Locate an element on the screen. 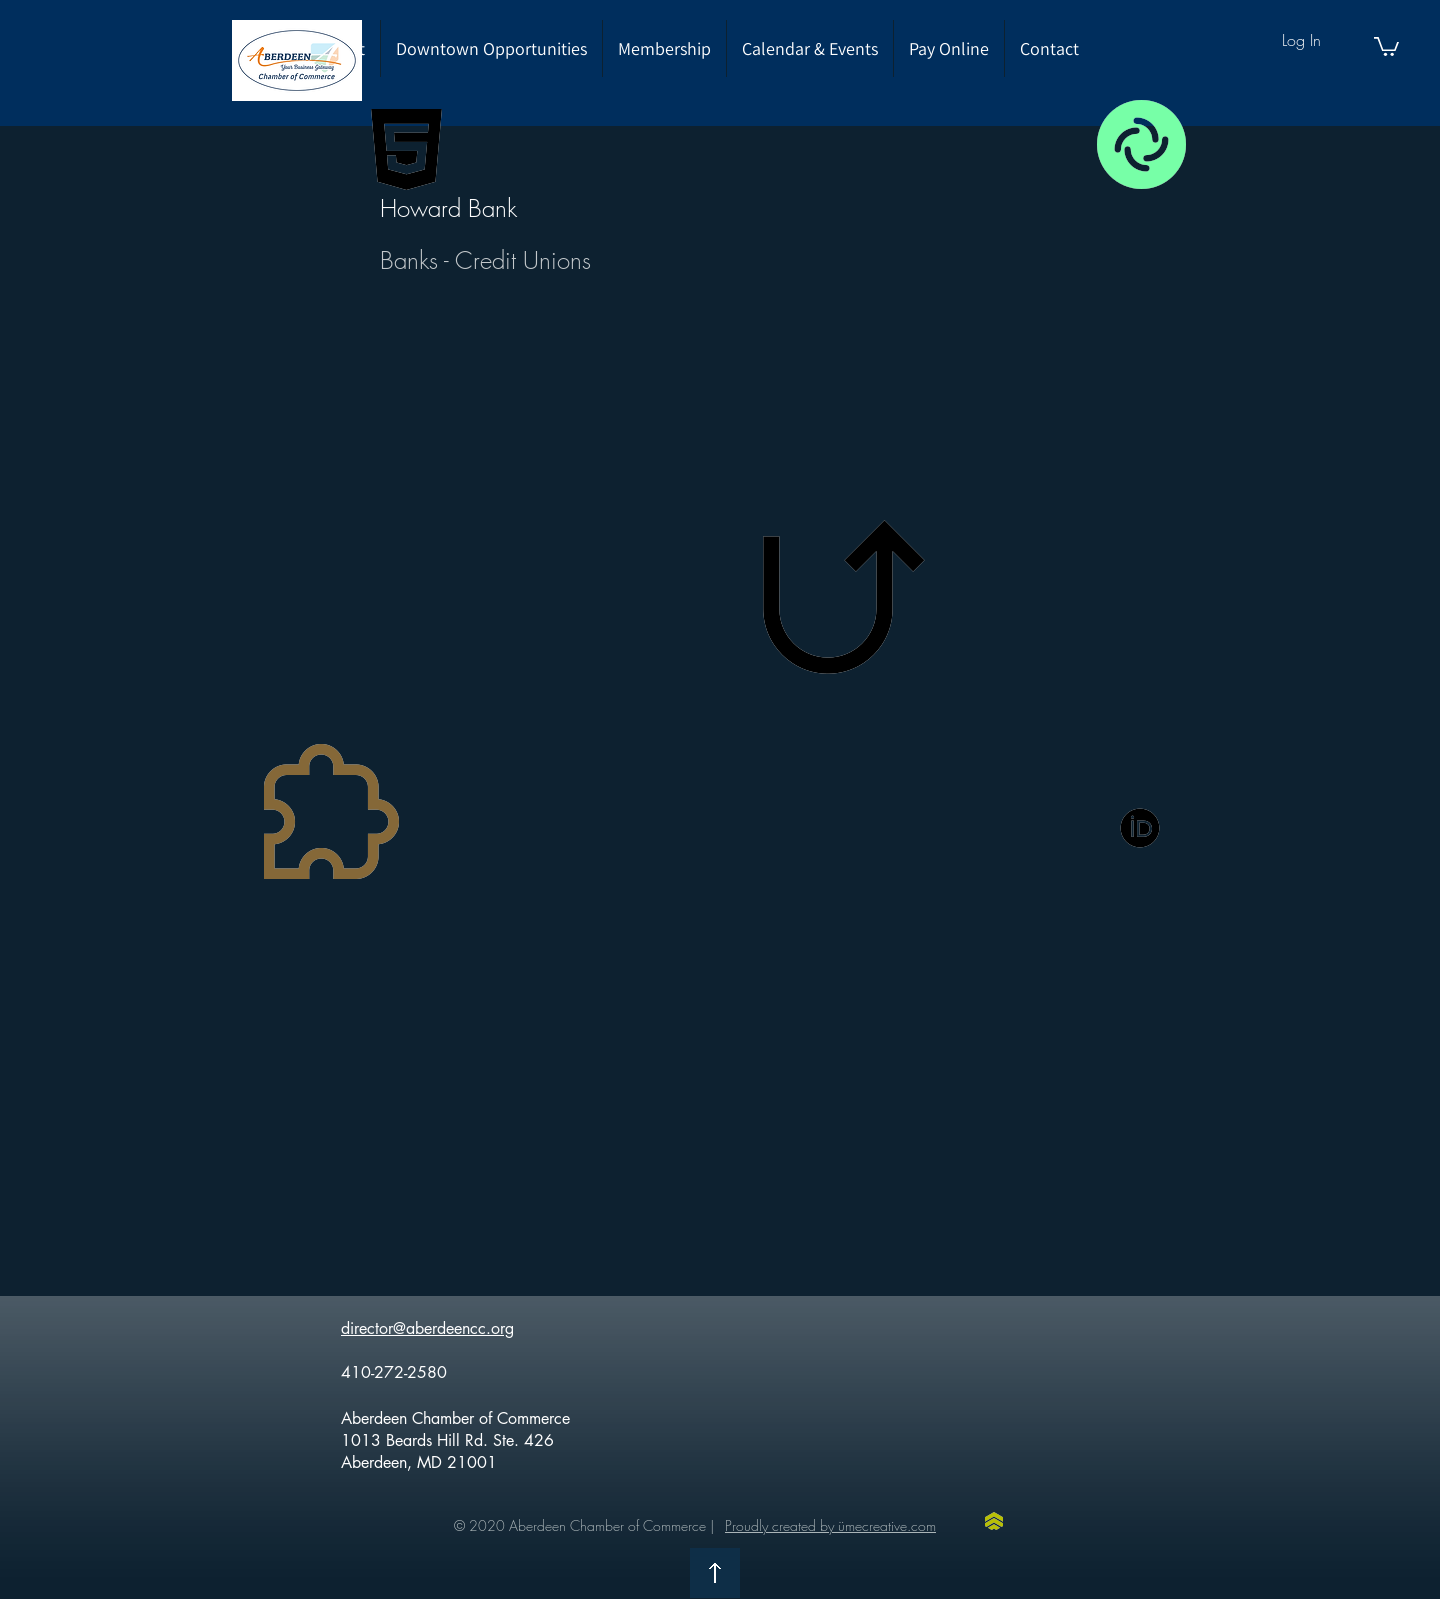  wxt framework logo is located at coordinates (331, 811).